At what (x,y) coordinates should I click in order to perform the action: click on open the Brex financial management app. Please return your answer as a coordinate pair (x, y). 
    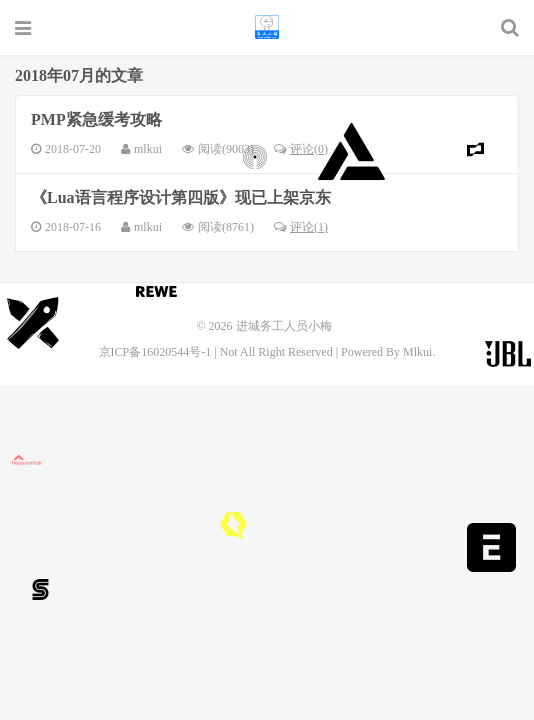
    Looking at the image, I should click on (475, 149).